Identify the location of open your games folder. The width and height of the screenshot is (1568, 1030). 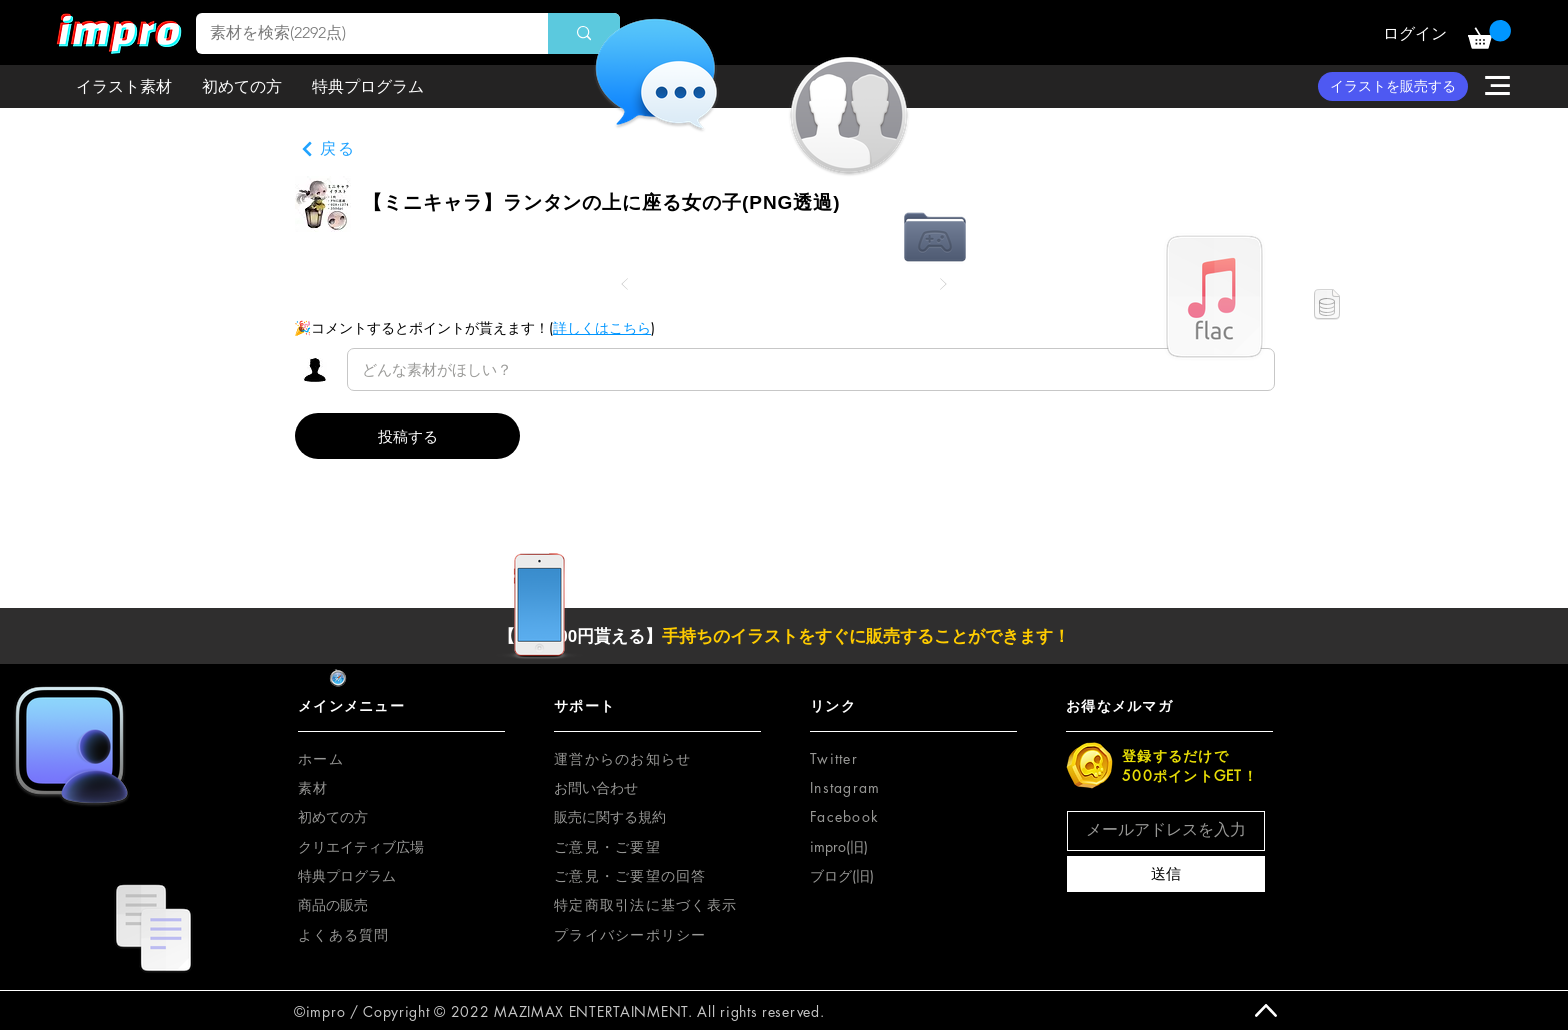
(935, 237).